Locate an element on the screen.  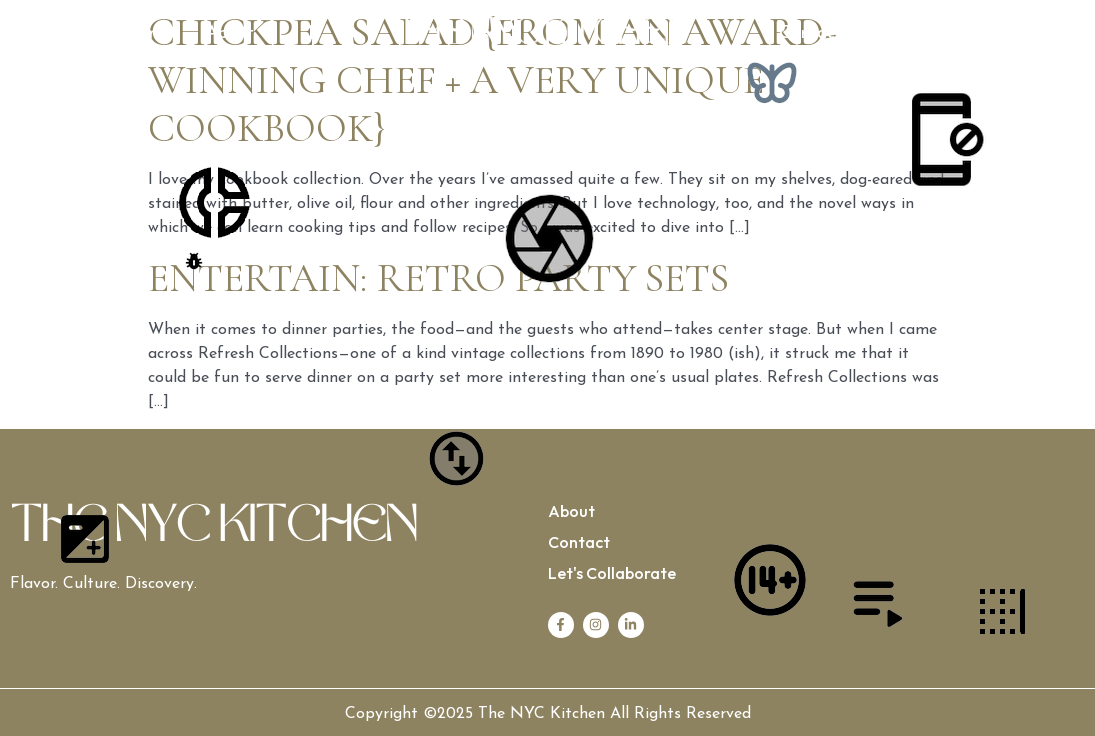
swap or reorder items vertically is located at coordinates (456, 458).